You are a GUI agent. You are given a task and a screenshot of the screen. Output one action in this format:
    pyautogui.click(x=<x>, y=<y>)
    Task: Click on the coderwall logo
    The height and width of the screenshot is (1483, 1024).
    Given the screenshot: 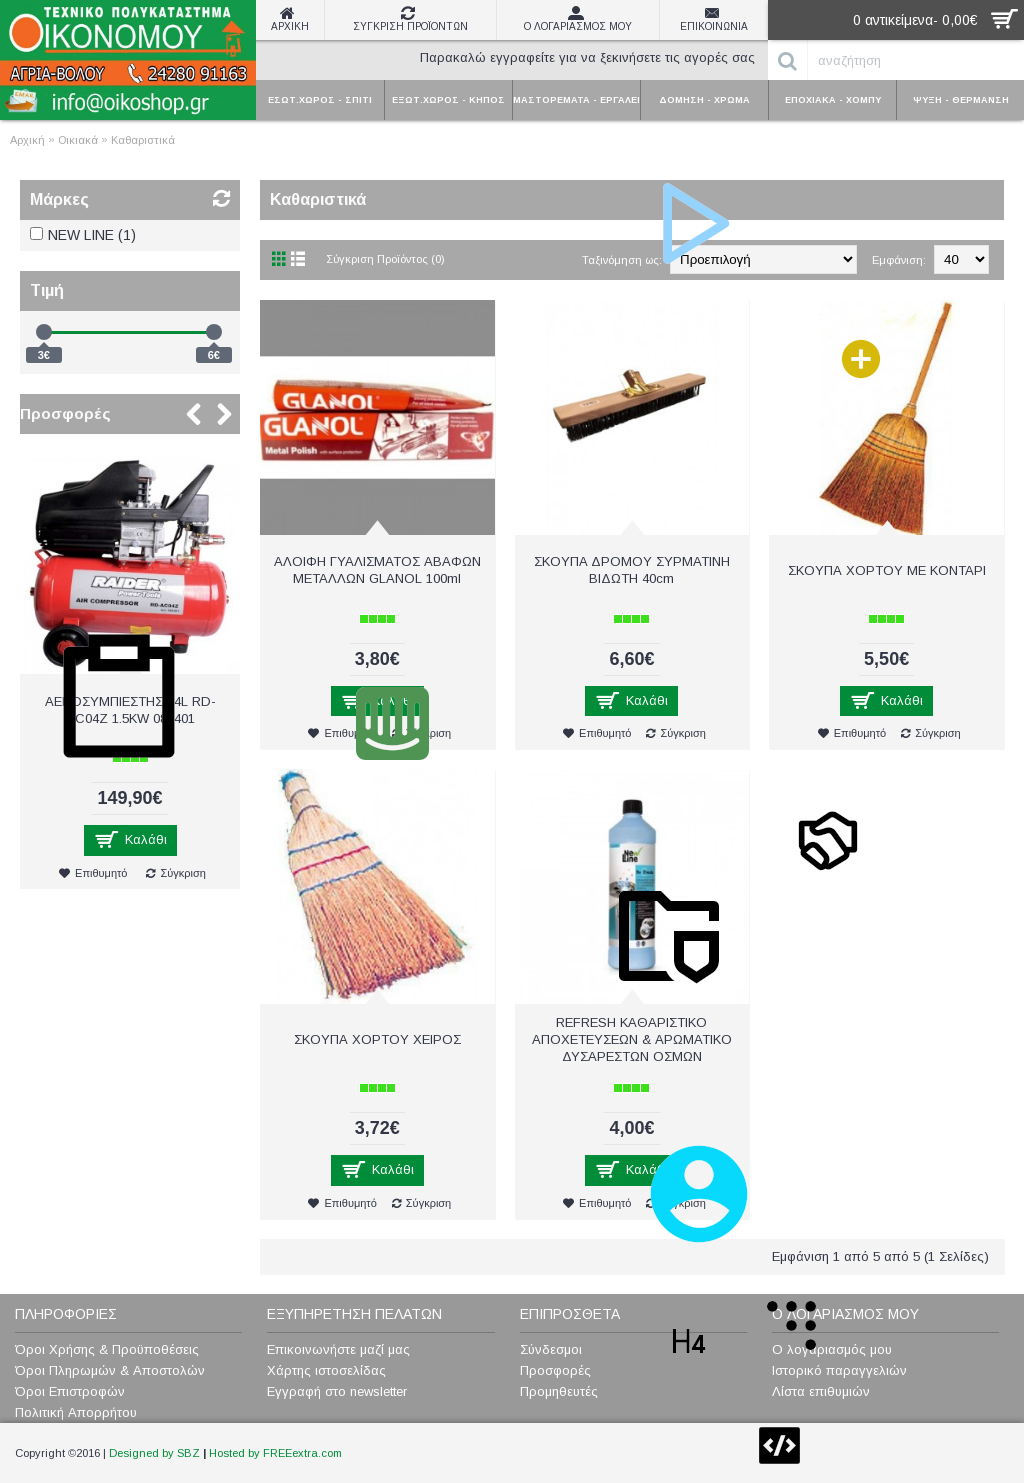 What is the action you would take?
    pyautogui.click(x=791, y=1325)
    